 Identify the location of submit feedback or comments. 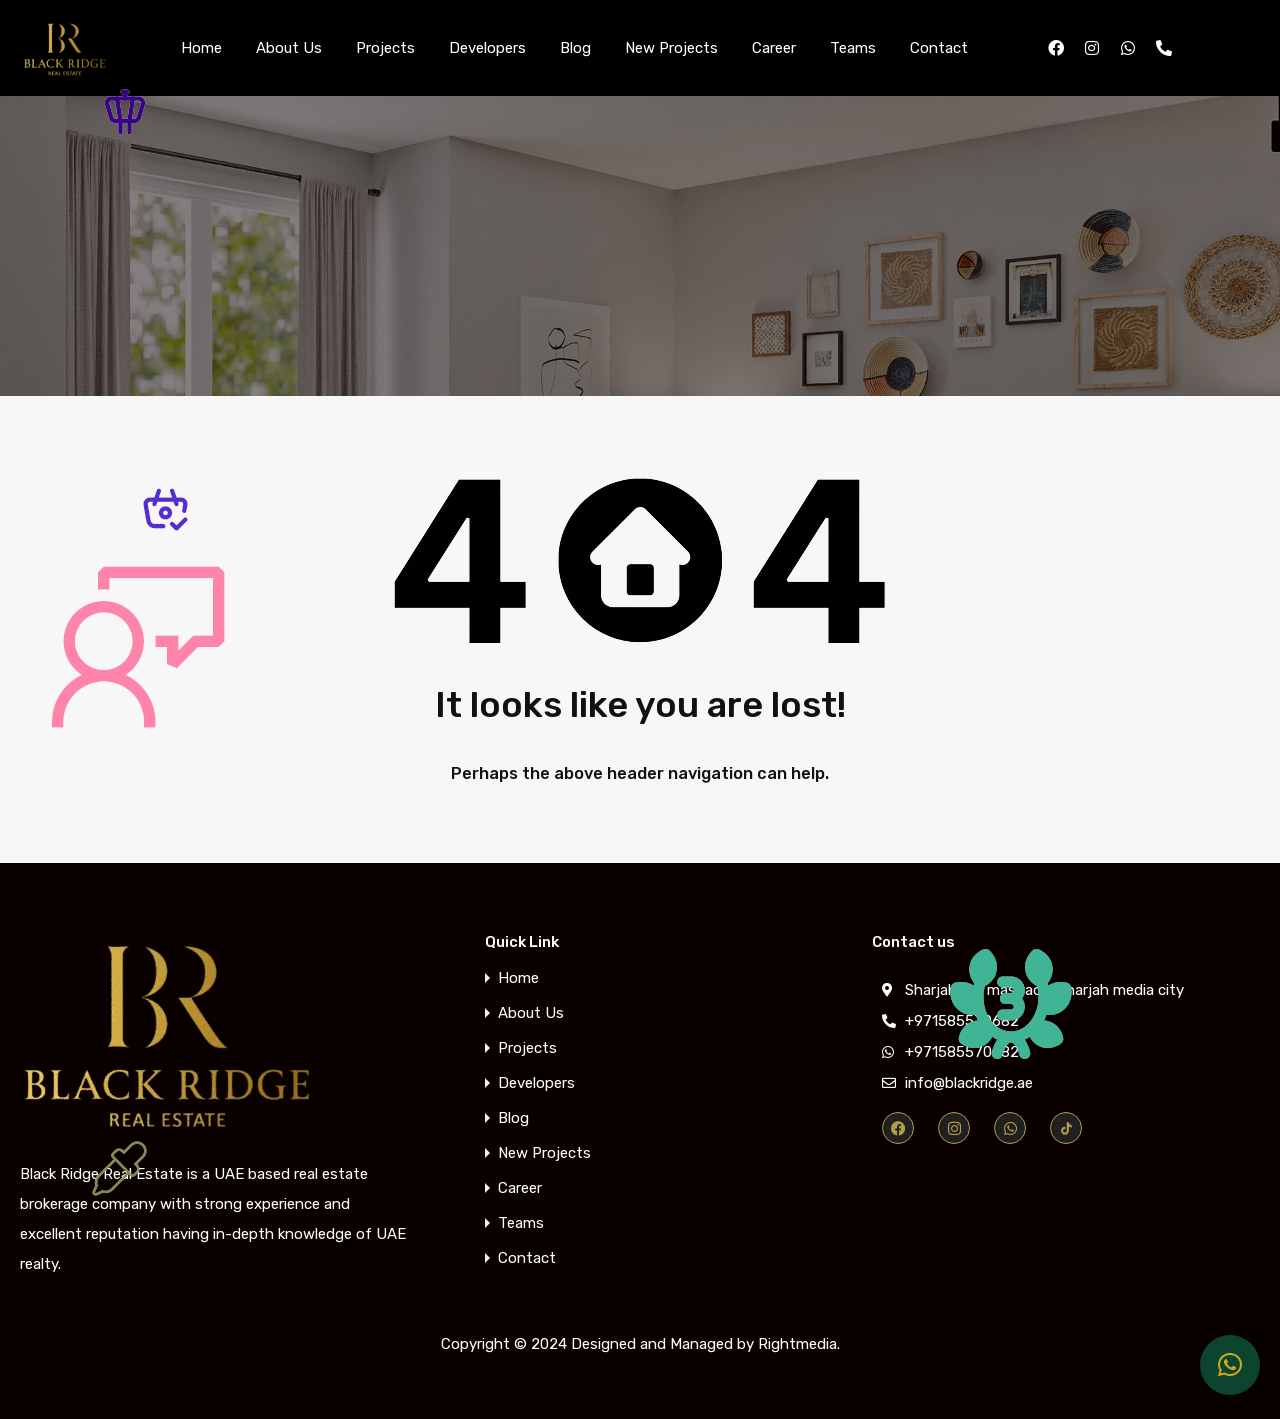
(144, 647).